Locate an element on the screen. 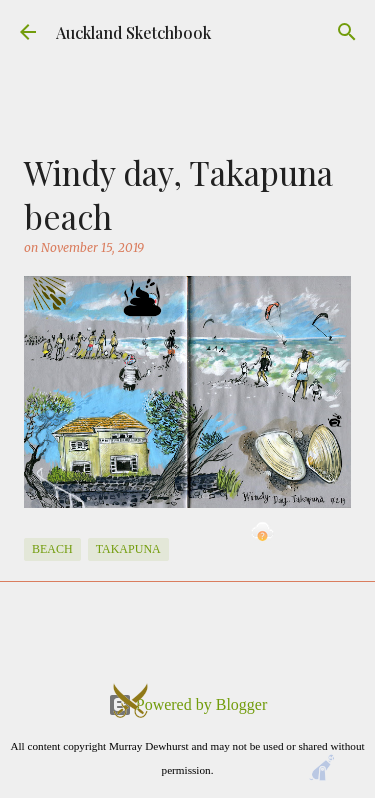  indicates rabbit or bunny-related content is located at coordinates (335, 420).